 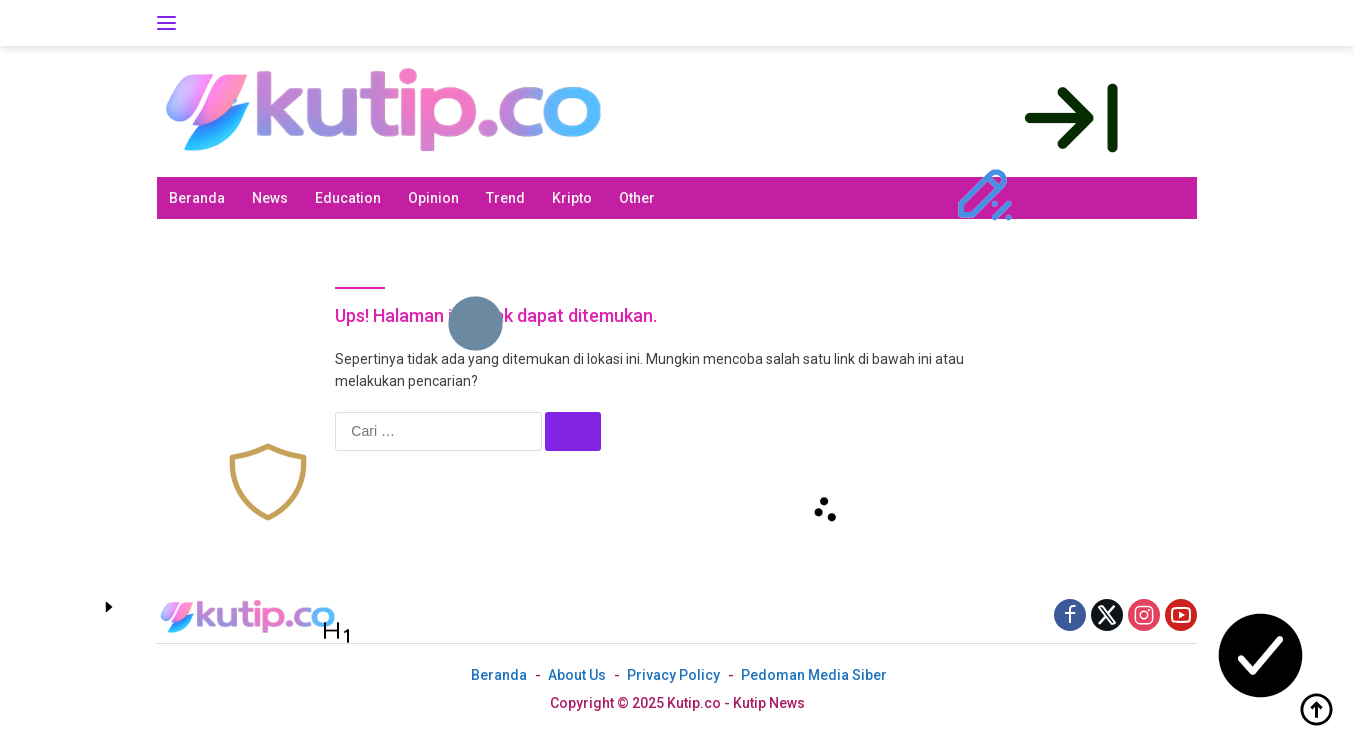 What do you see at coordinates (1073, 118) in the screenshot?
I see `move to next tab` at bounding box center [1073, 118].